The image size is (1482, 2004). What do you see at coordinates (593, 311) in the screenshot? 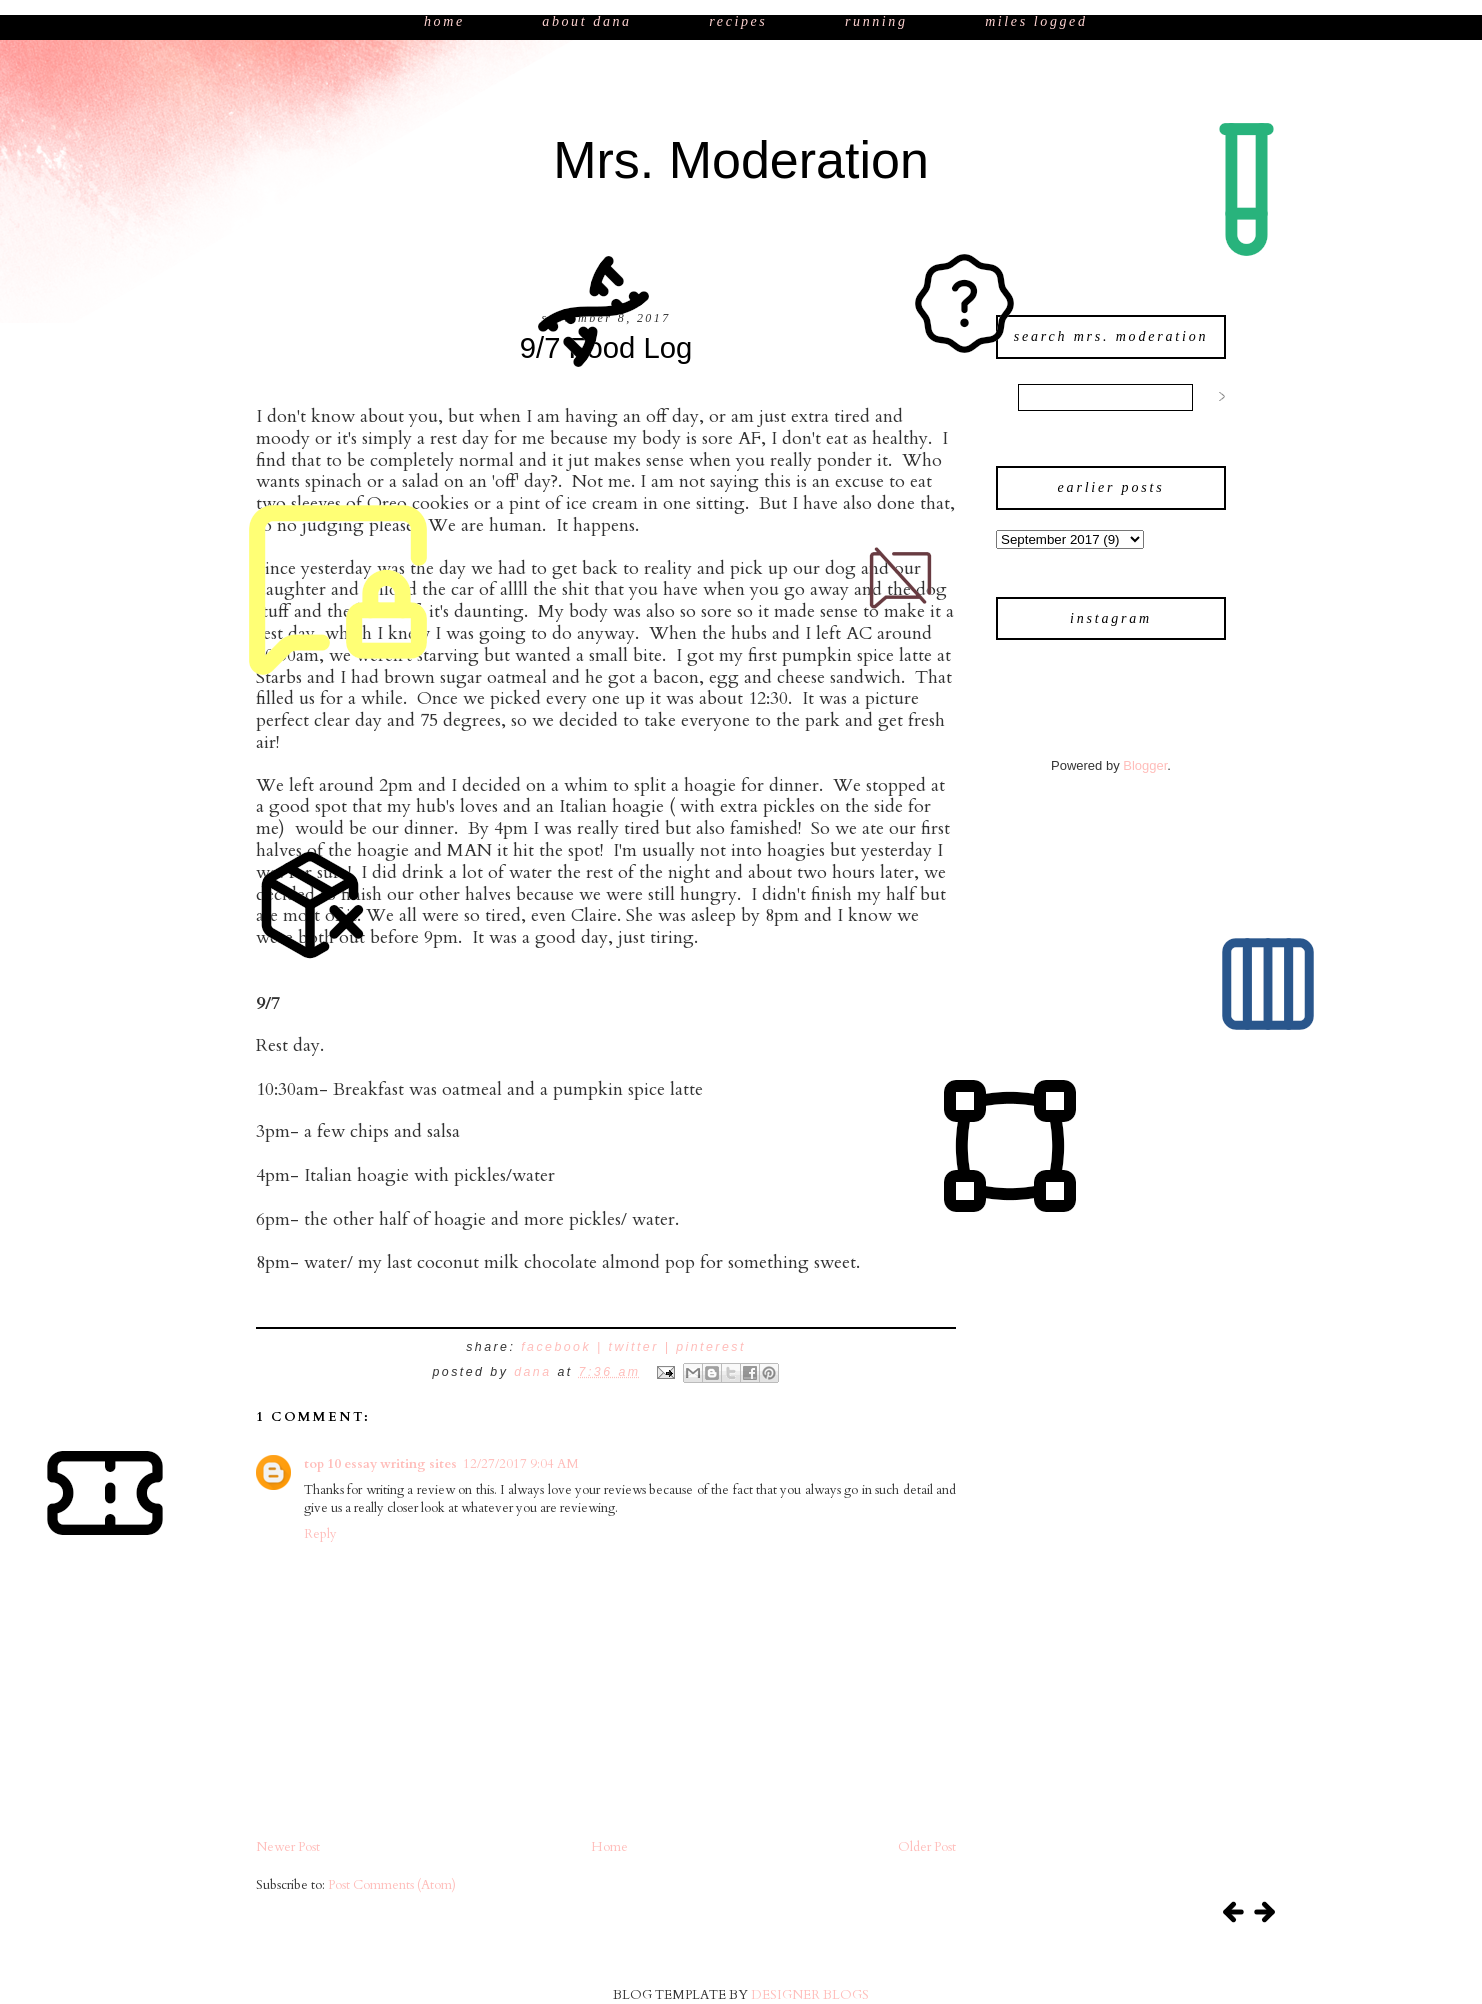
I see `access genetic or DNA-related information` at bounding box center [593, 311].